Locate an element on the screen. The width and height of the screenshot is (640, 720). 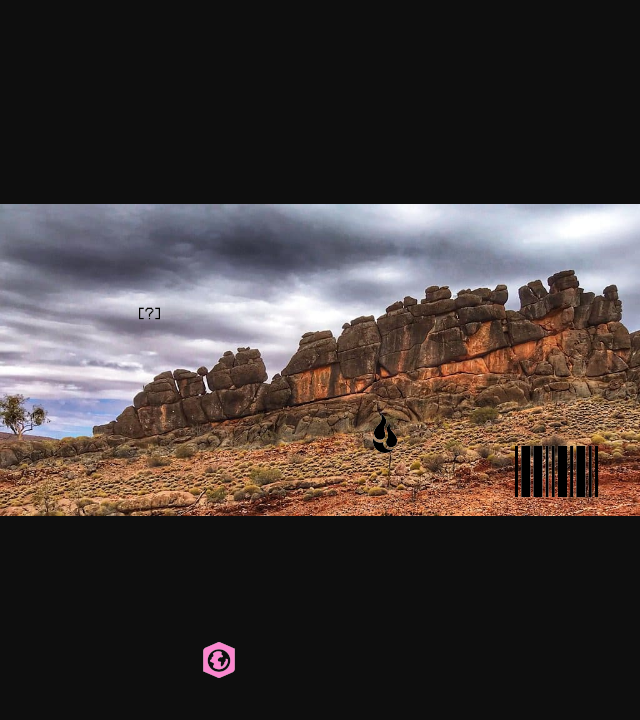
backblaze cloud backup service logo is located at coordinates (385, 433).